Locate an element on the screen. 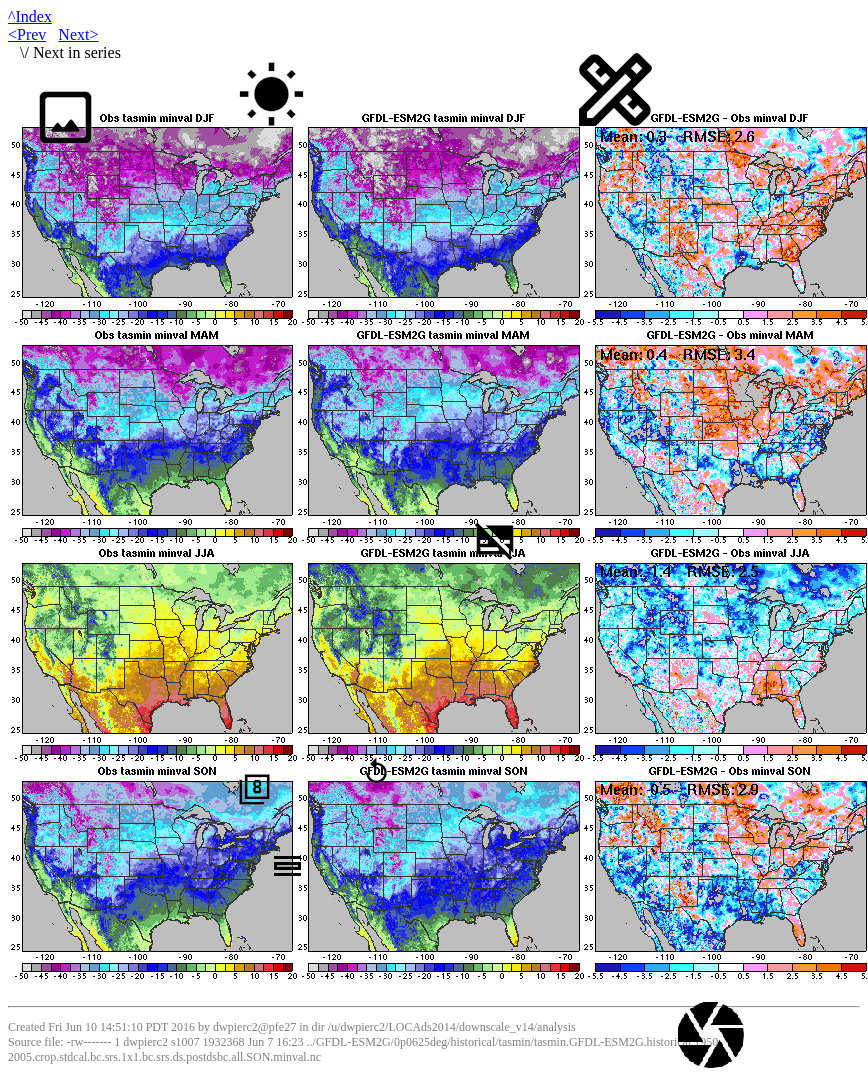 The height and width of the screenshot is (1077, 868). toggle light mode or bright display is located at coordinates (271, 95).